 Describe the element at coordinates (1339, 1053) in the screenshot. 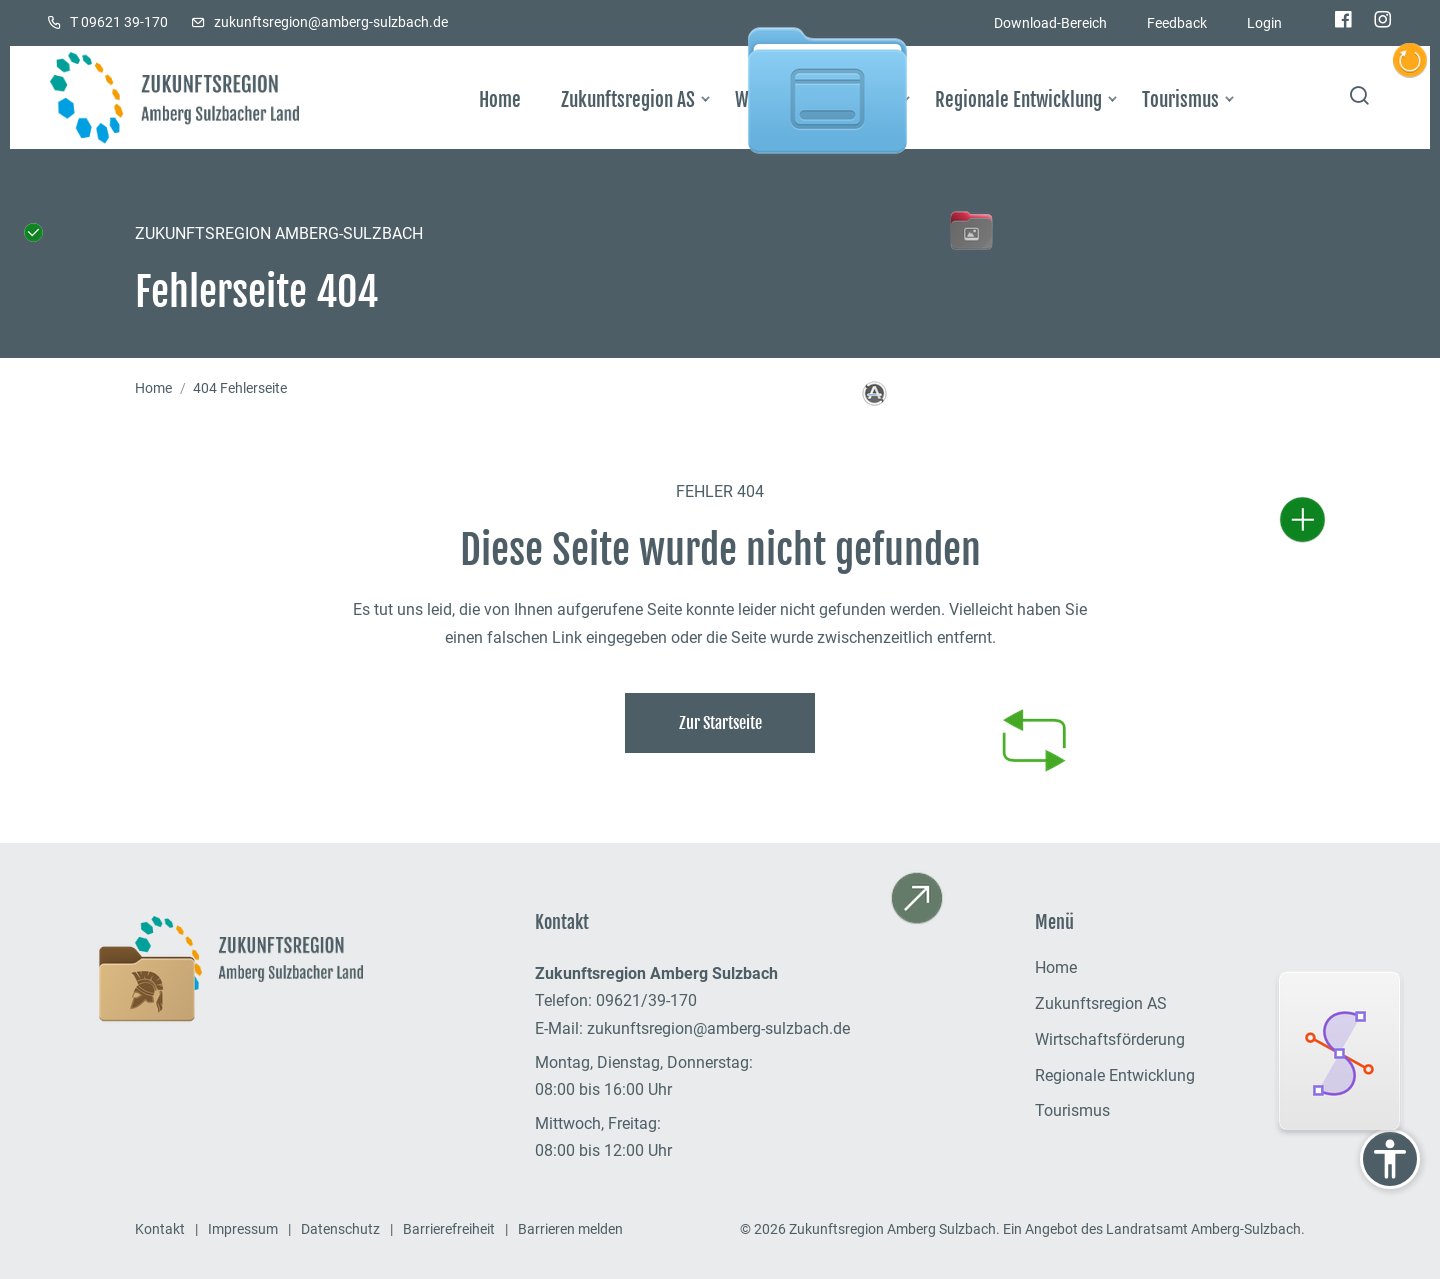

I see `open a drawing template file` at that location.